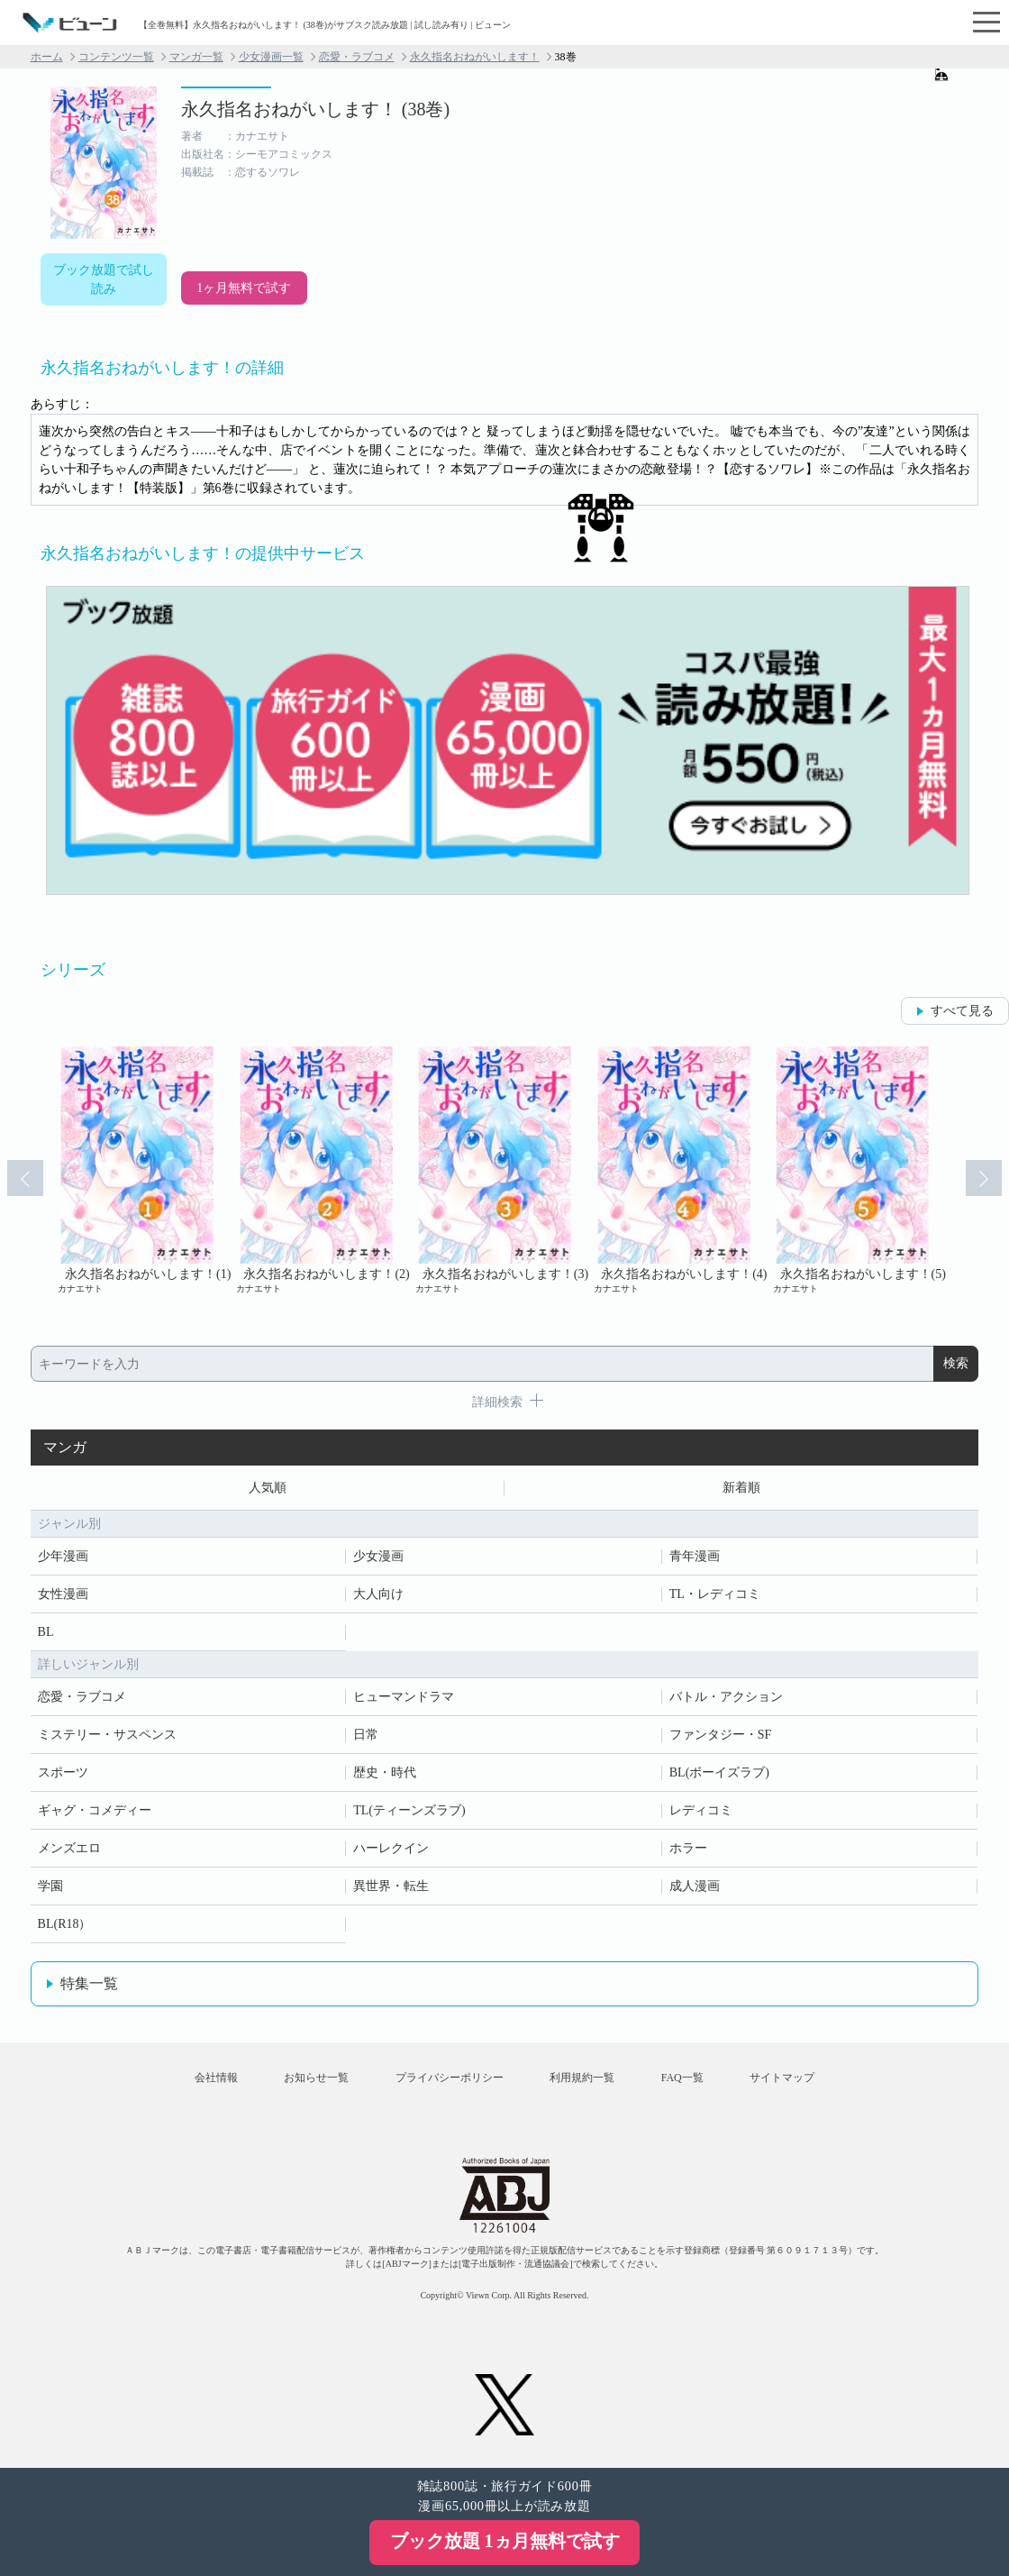 The image size is (1009, 2576). I want to click on access military barracks or troop housing, so click(941, 75).